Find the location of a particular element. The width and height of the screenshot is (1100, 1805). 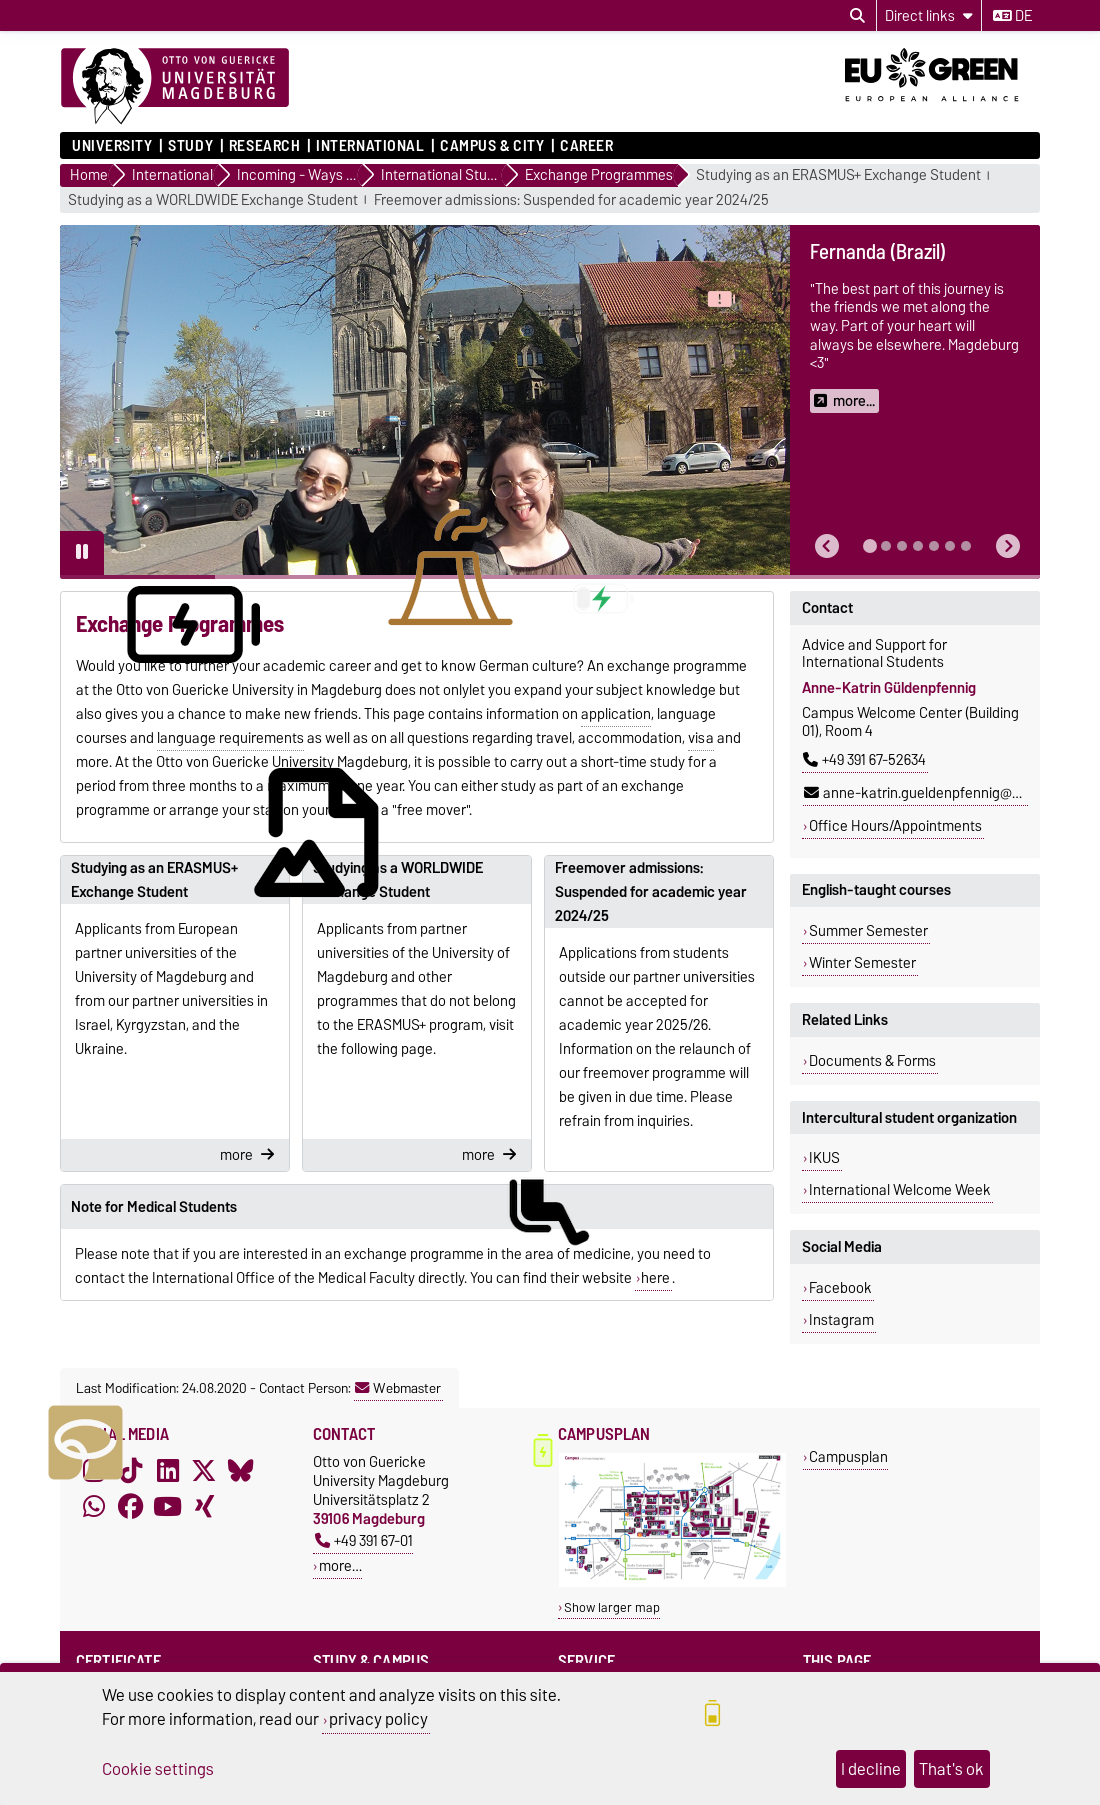

indicates low battery warning is located at coordinates (721, 299).